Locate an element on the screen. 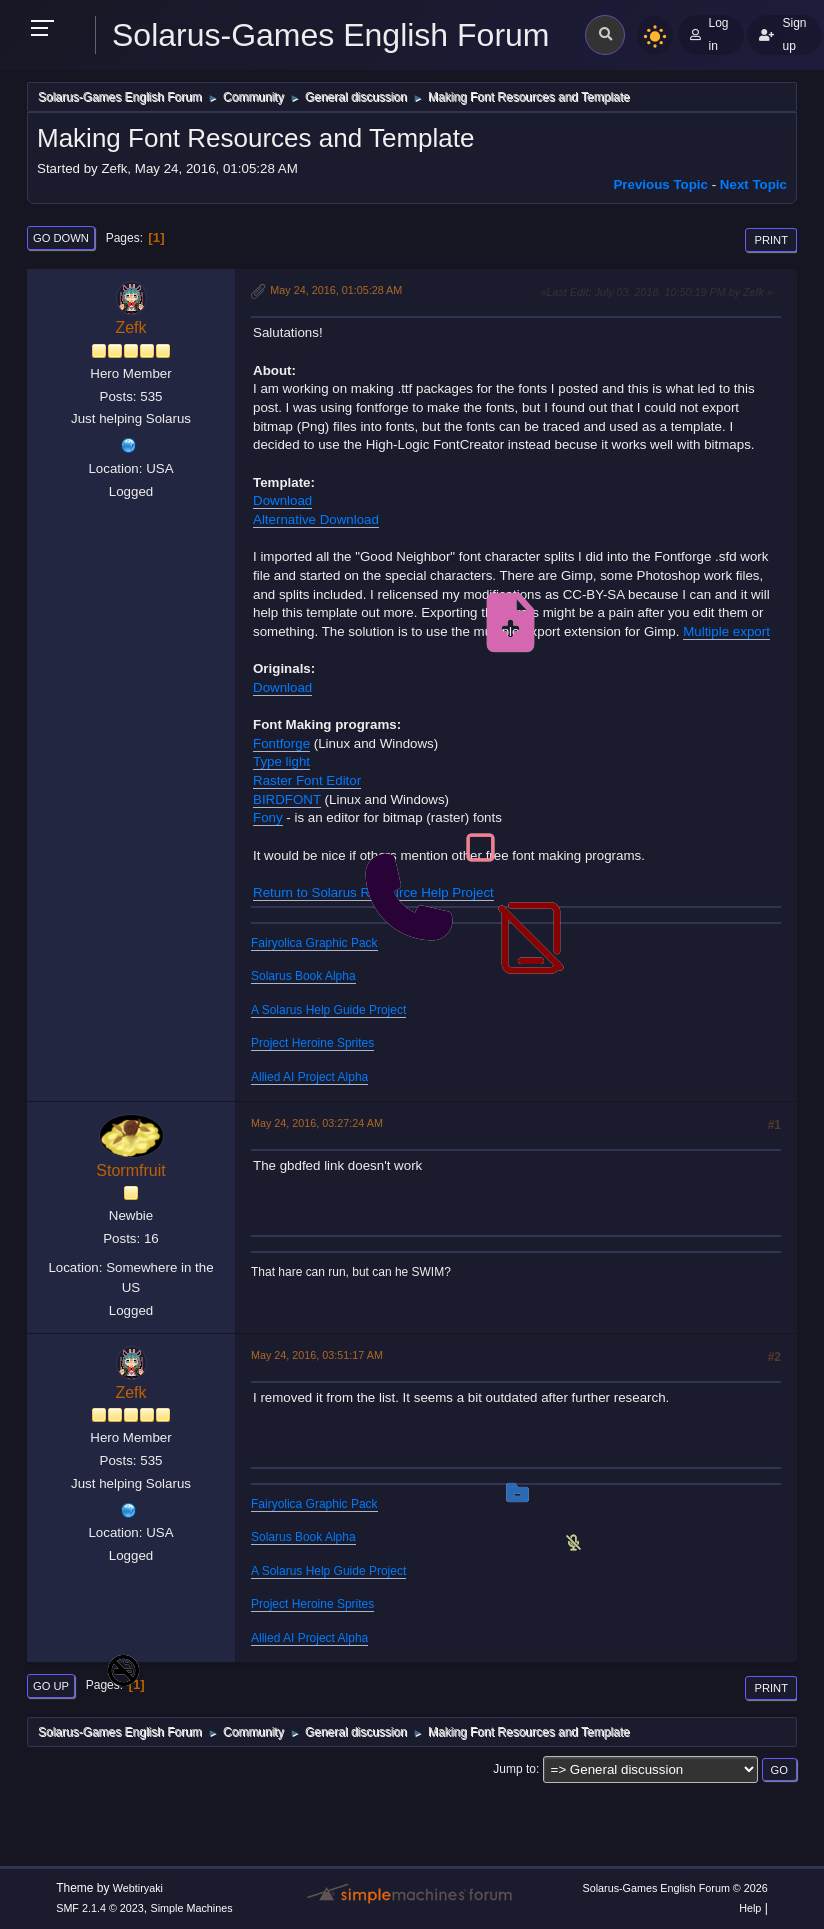 This screenshot has height=1929, width=824. make a phone call is located at coordinates (409, 897).